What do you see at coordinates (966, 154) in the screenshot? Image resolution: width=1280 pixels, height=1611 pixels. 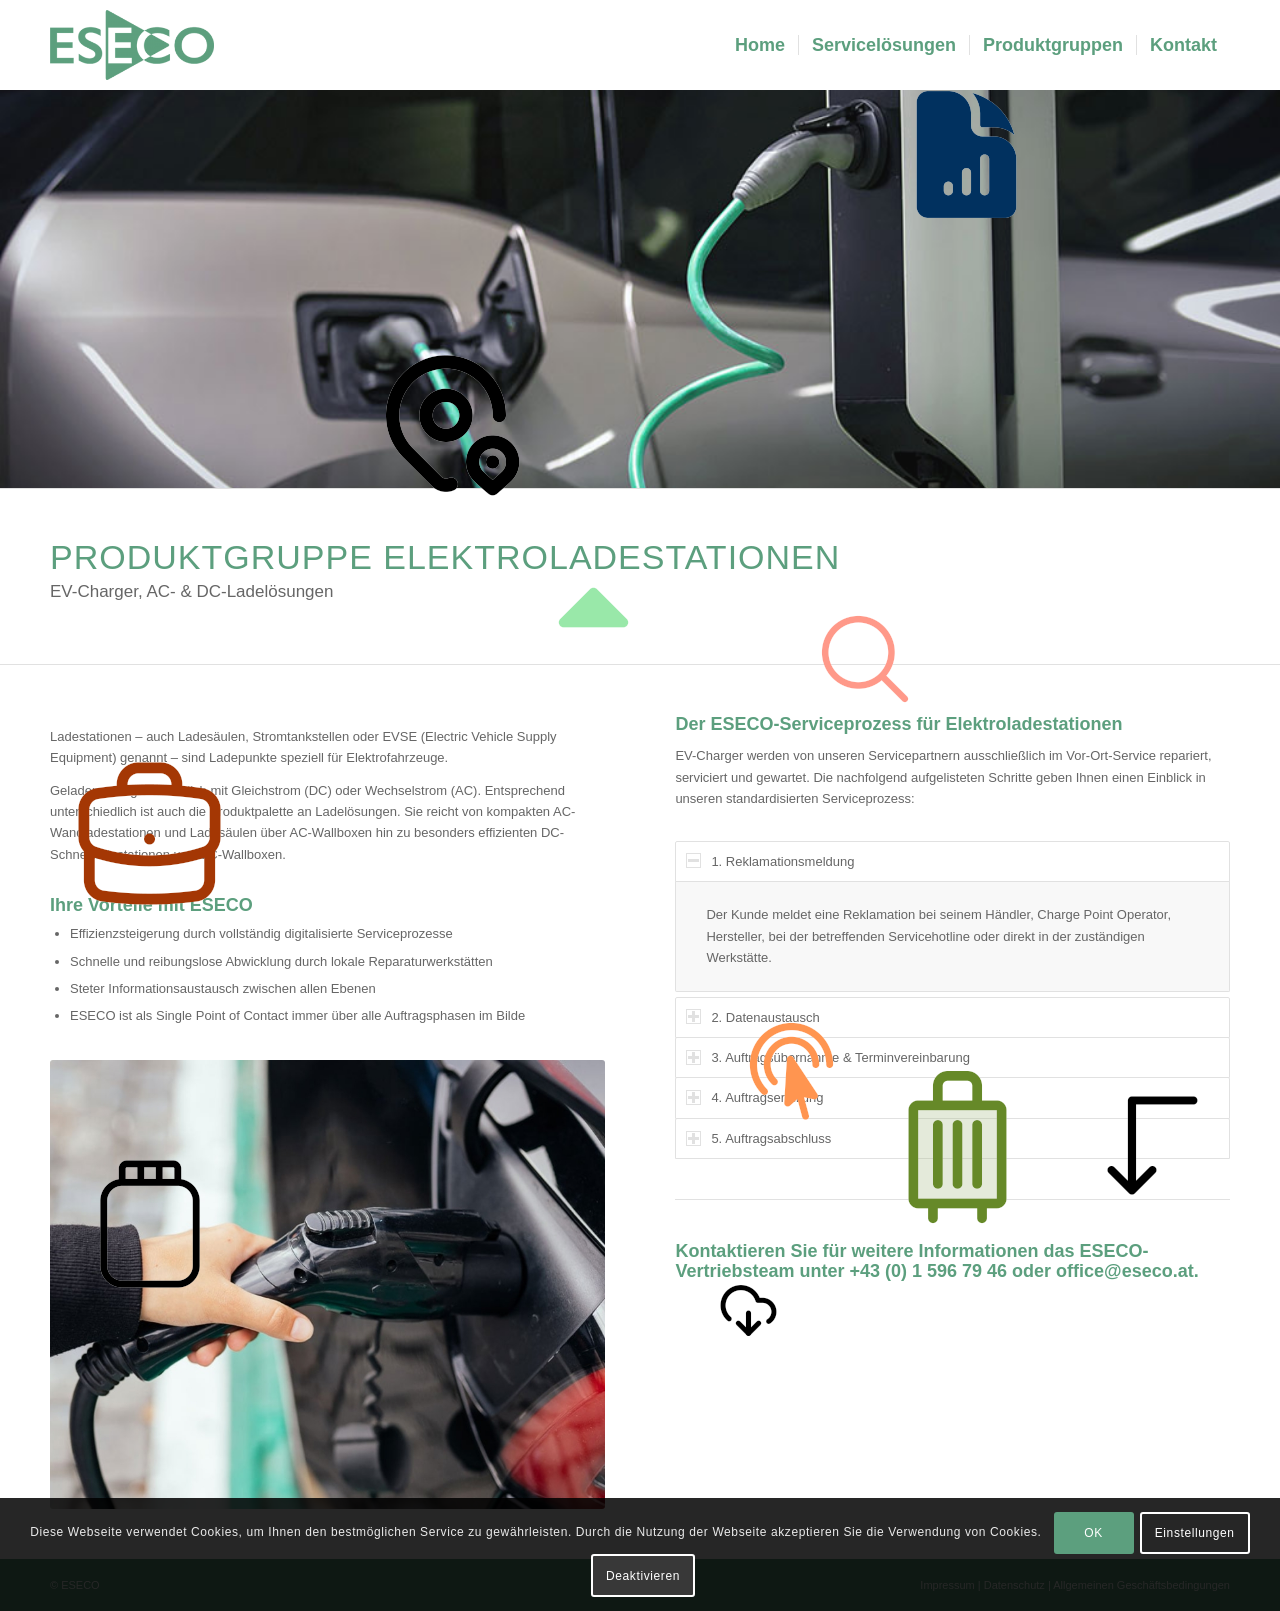 I see `view document analytics or statistics` at bounding box center [966, 154].